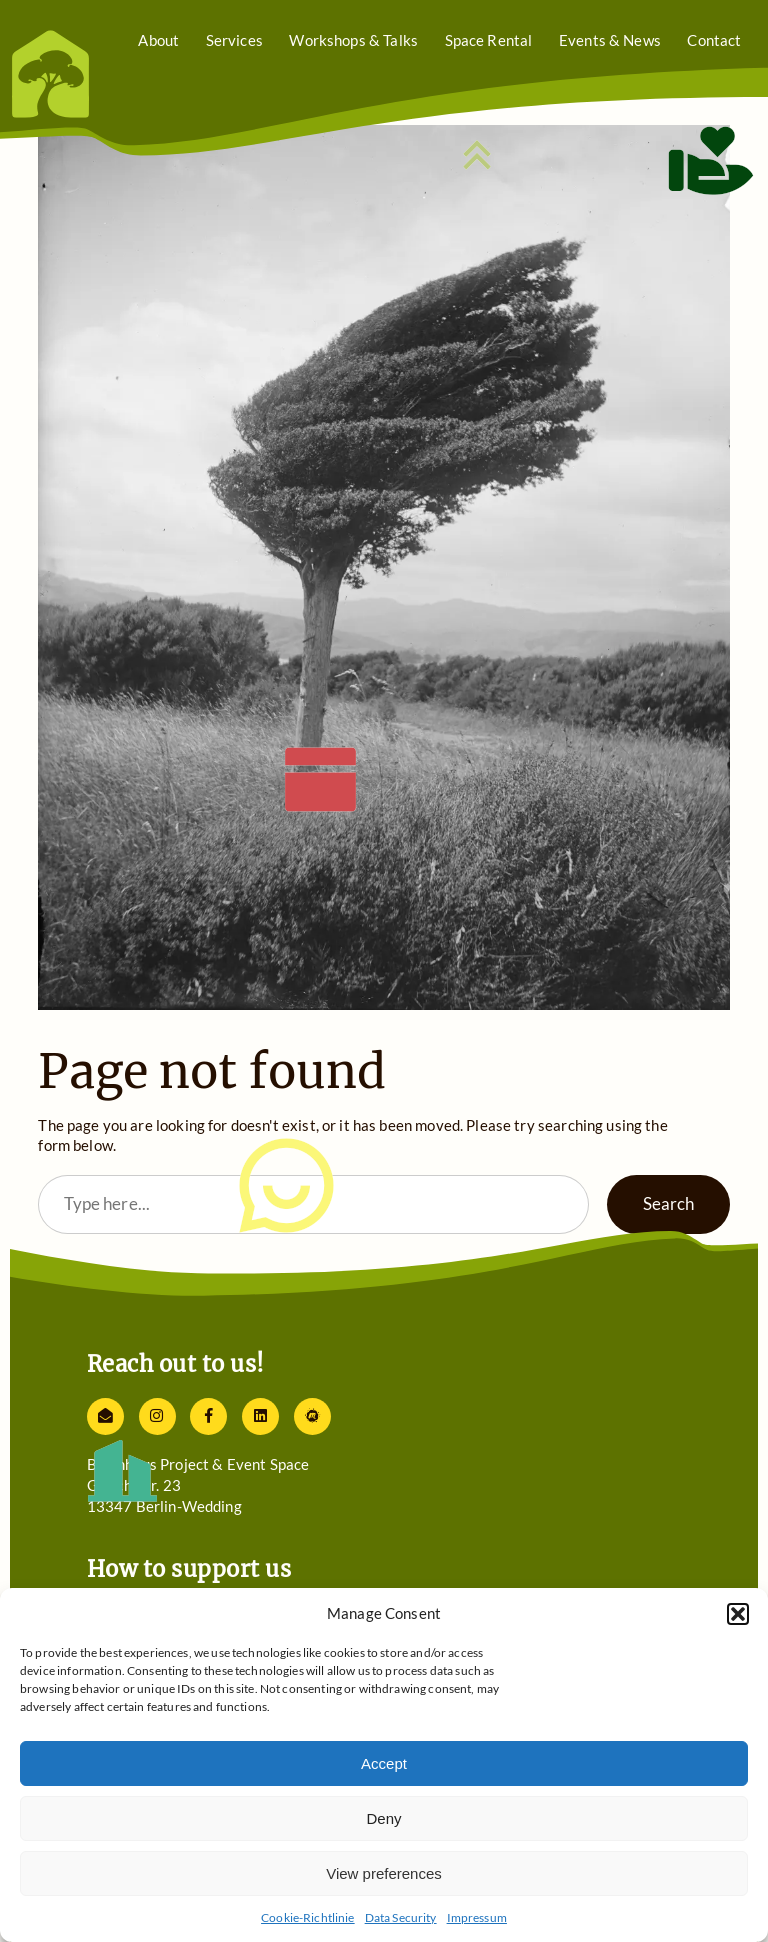  What do you see at coordinates (320, 779) in the screenshot?
I see `switch to top panel layout` at bounding box center [320, 779].